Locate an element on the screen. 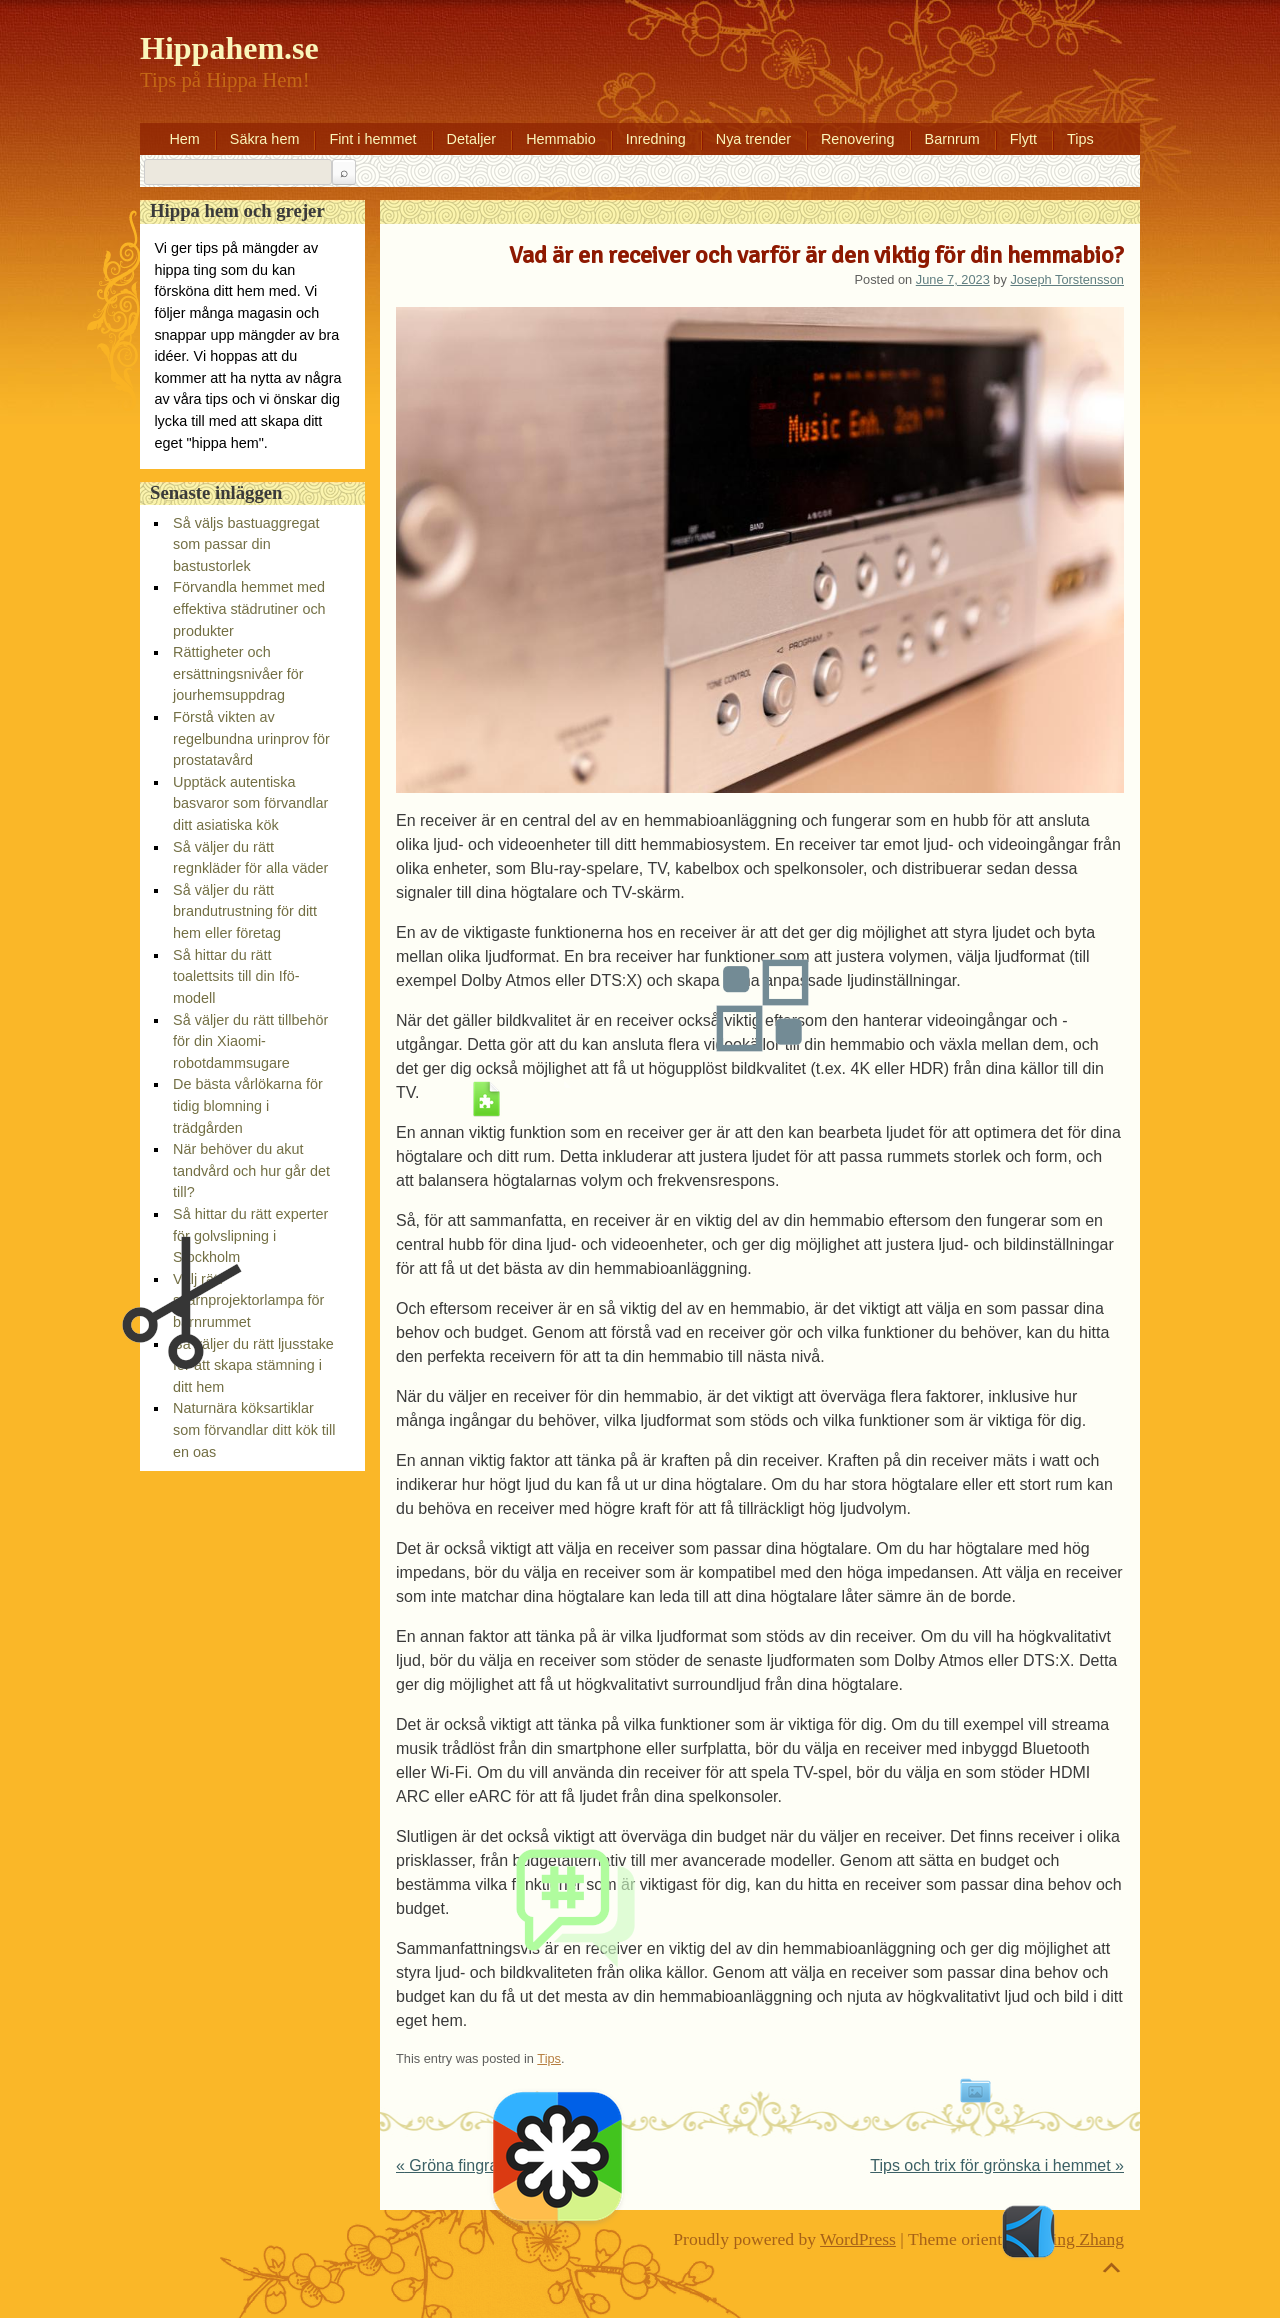 The height and width of the screenshot is (2318, 1280). open polari irc chat application is located at coordinates (575, 1908).